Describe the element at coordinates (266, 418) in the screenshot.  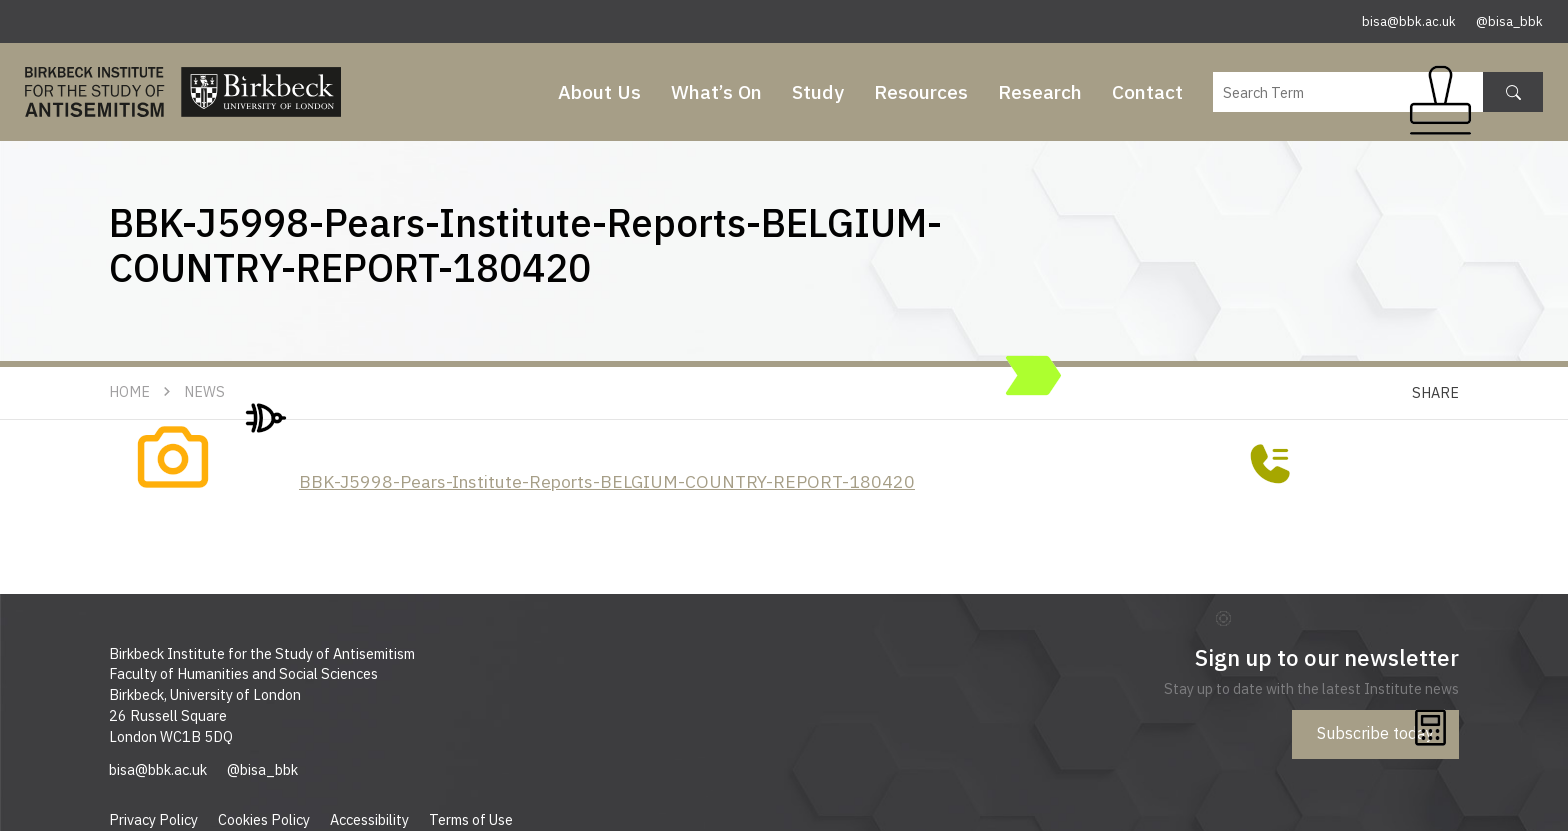
I see `xnor logic gate symbol for circuit design` at that location.